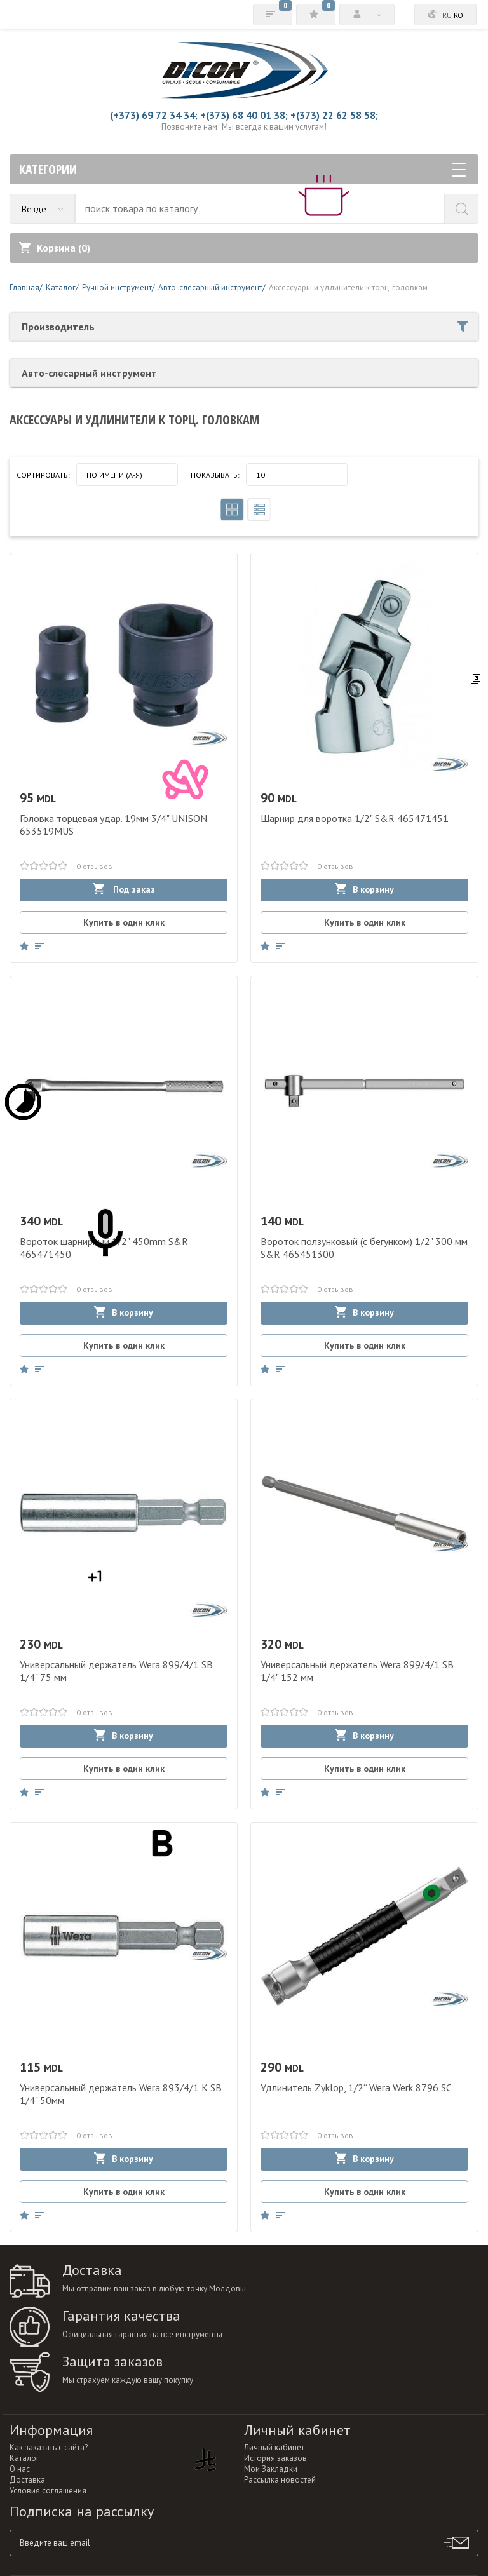 The width and height of the screenshot is (488, 2576). Describe the element at coordinates (475, 678) in the screenshot. I see `filter or view the third item in a sequence` at that location.